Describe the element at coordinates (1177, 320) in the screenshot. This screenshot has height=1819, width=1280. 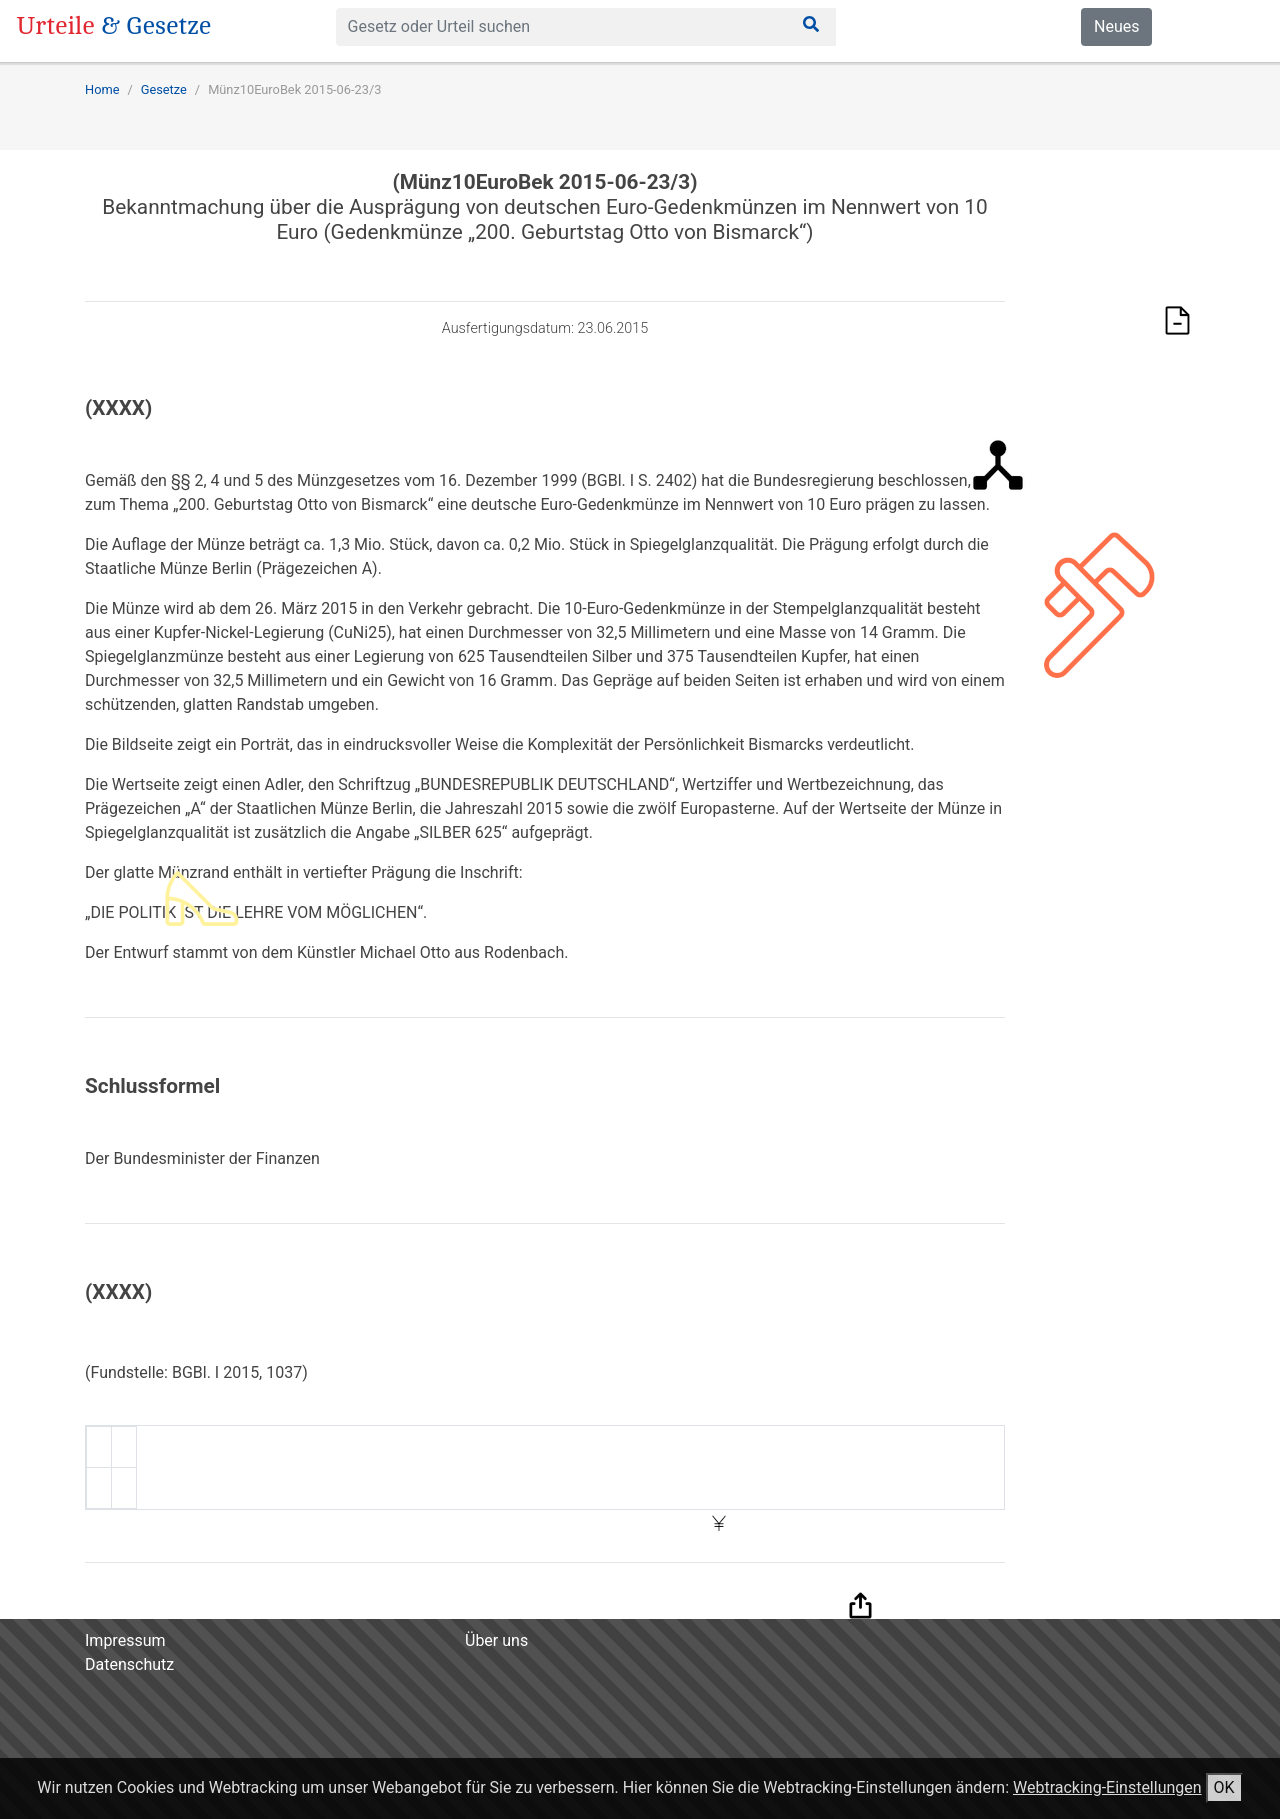
I see `remove a file from your selection` at that location.